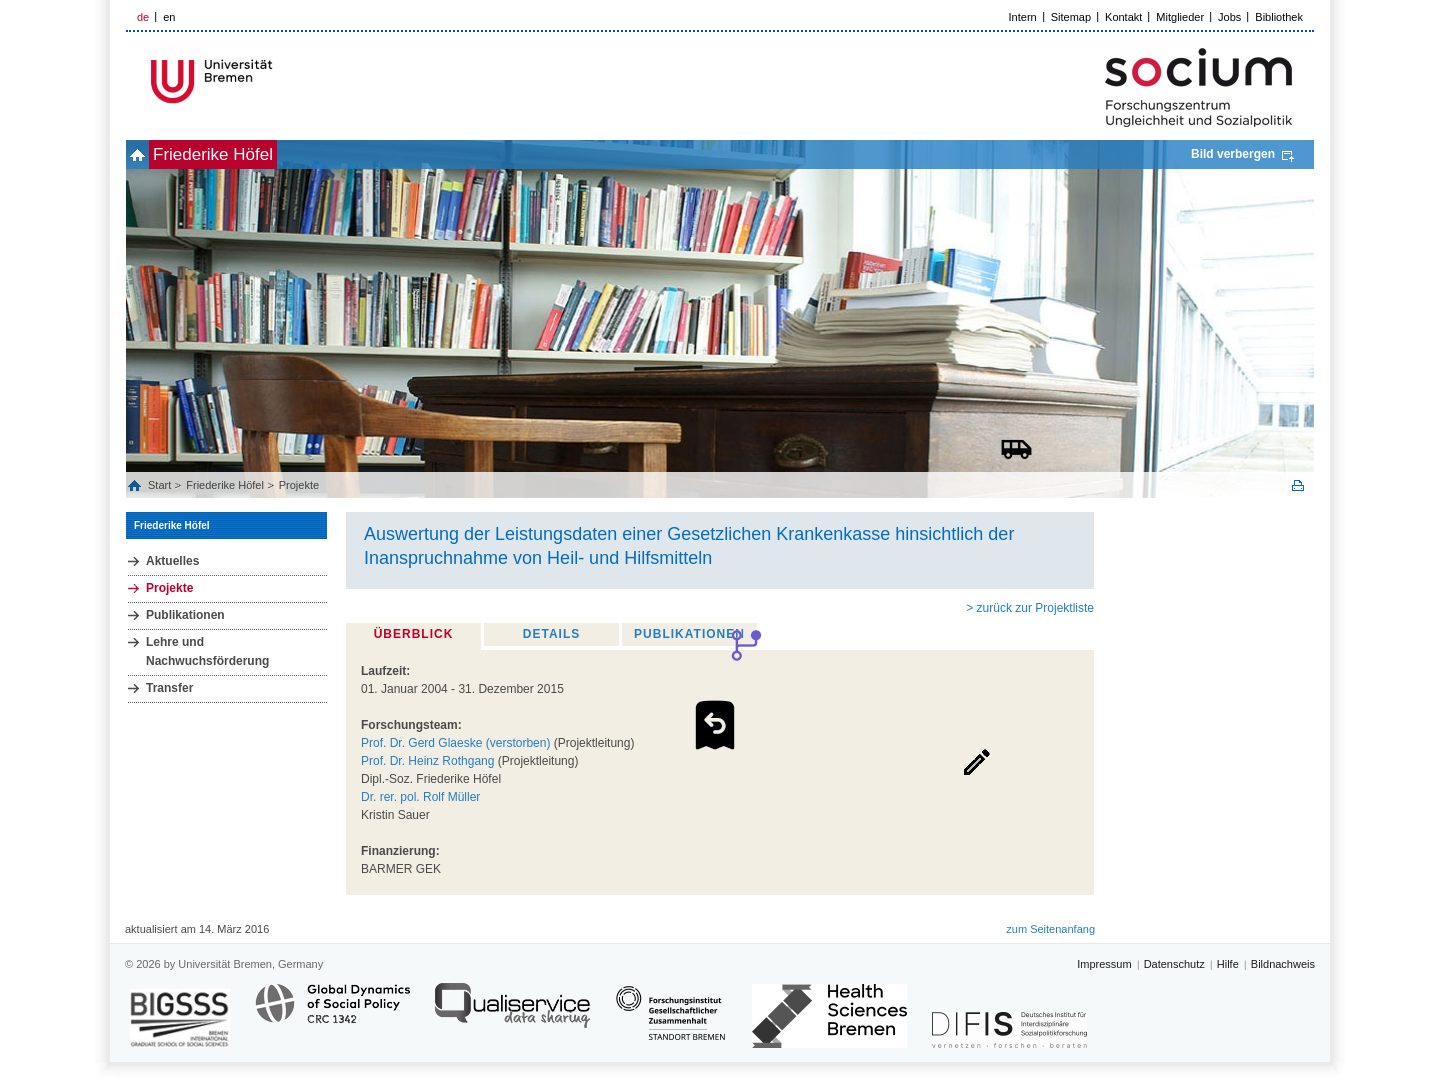 The image size is (1440, 1082). Describe the element at coordinates (1016, 449) in the screenshot. I see `access airport shuttle services` at that location.